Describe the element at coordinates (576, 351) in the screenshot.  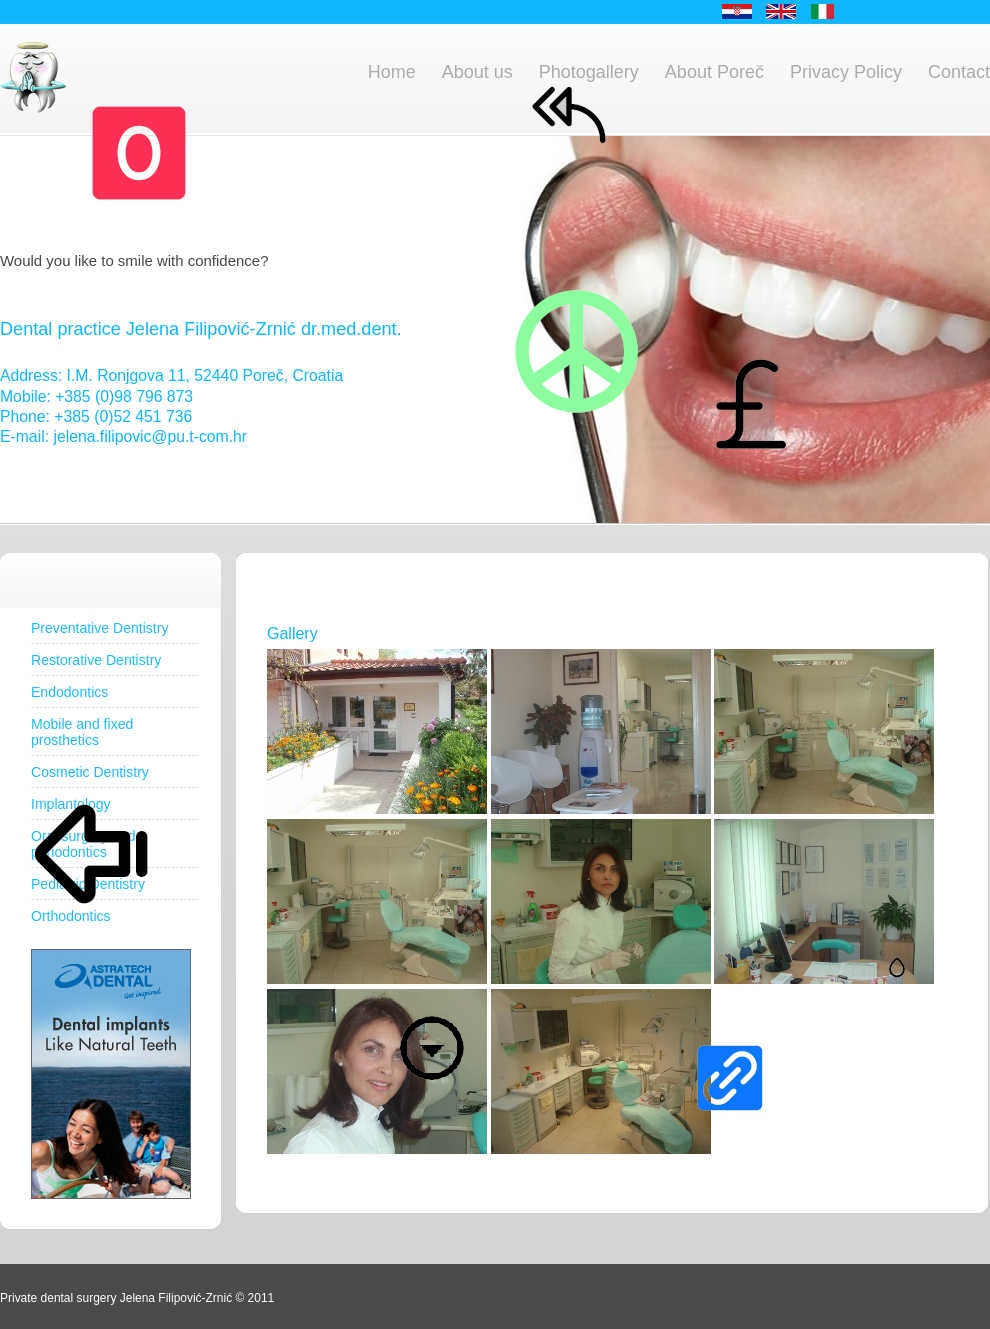
I see `peace or anti-war symbol indicator` at that location.